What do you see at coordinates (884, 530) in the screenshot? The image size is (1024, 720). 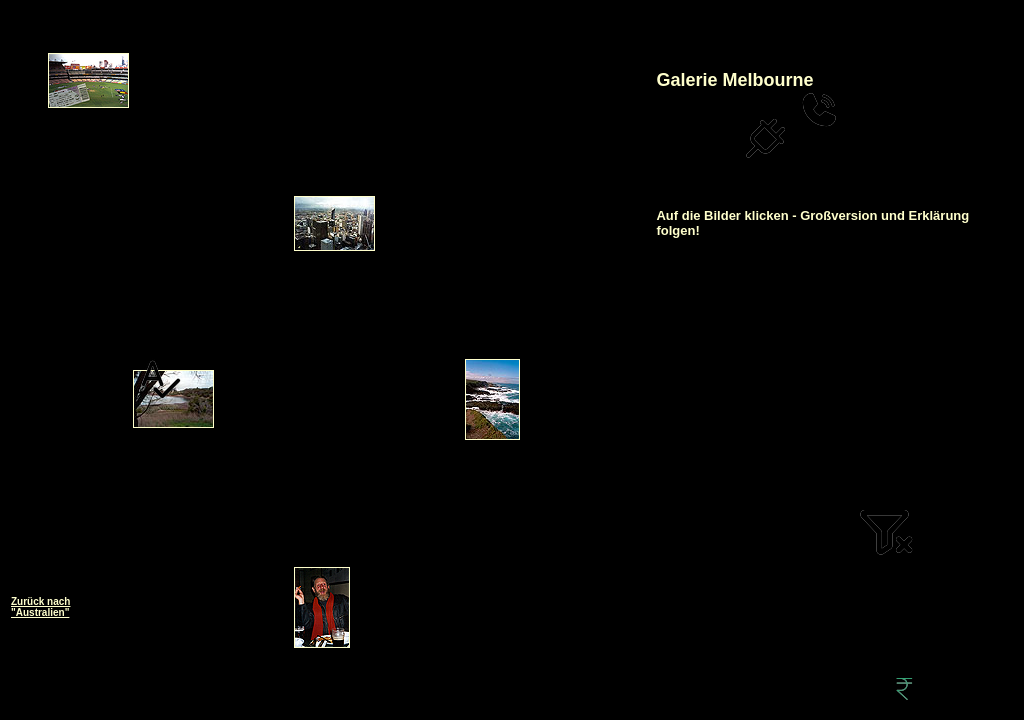 I see `clear all filters` at bounding box center [884, 530].